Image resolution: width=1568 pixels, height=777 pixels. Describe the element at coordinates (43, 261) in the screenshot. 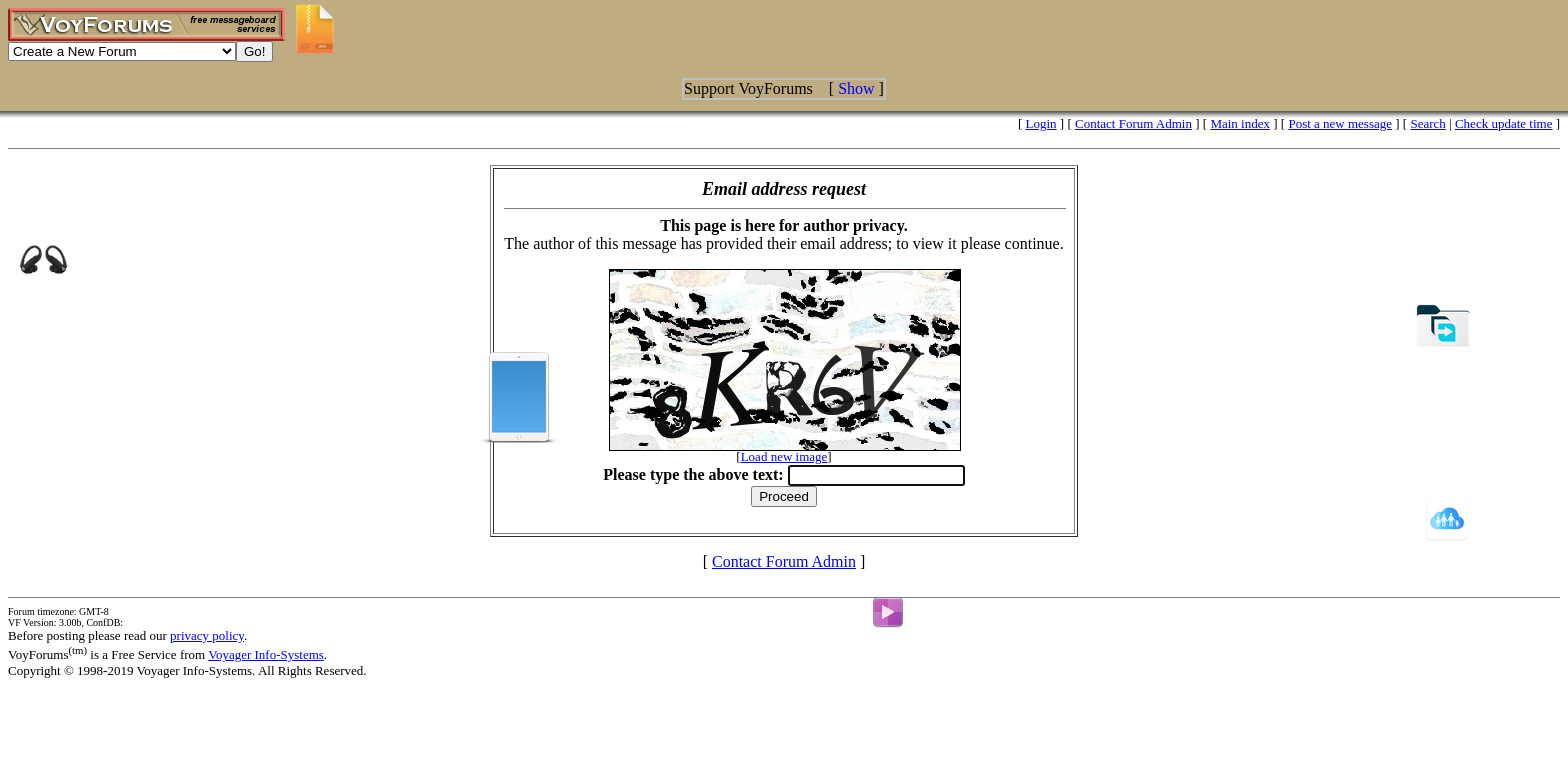

I see `connect beats wireless earbuds via bluetooth` at that location.